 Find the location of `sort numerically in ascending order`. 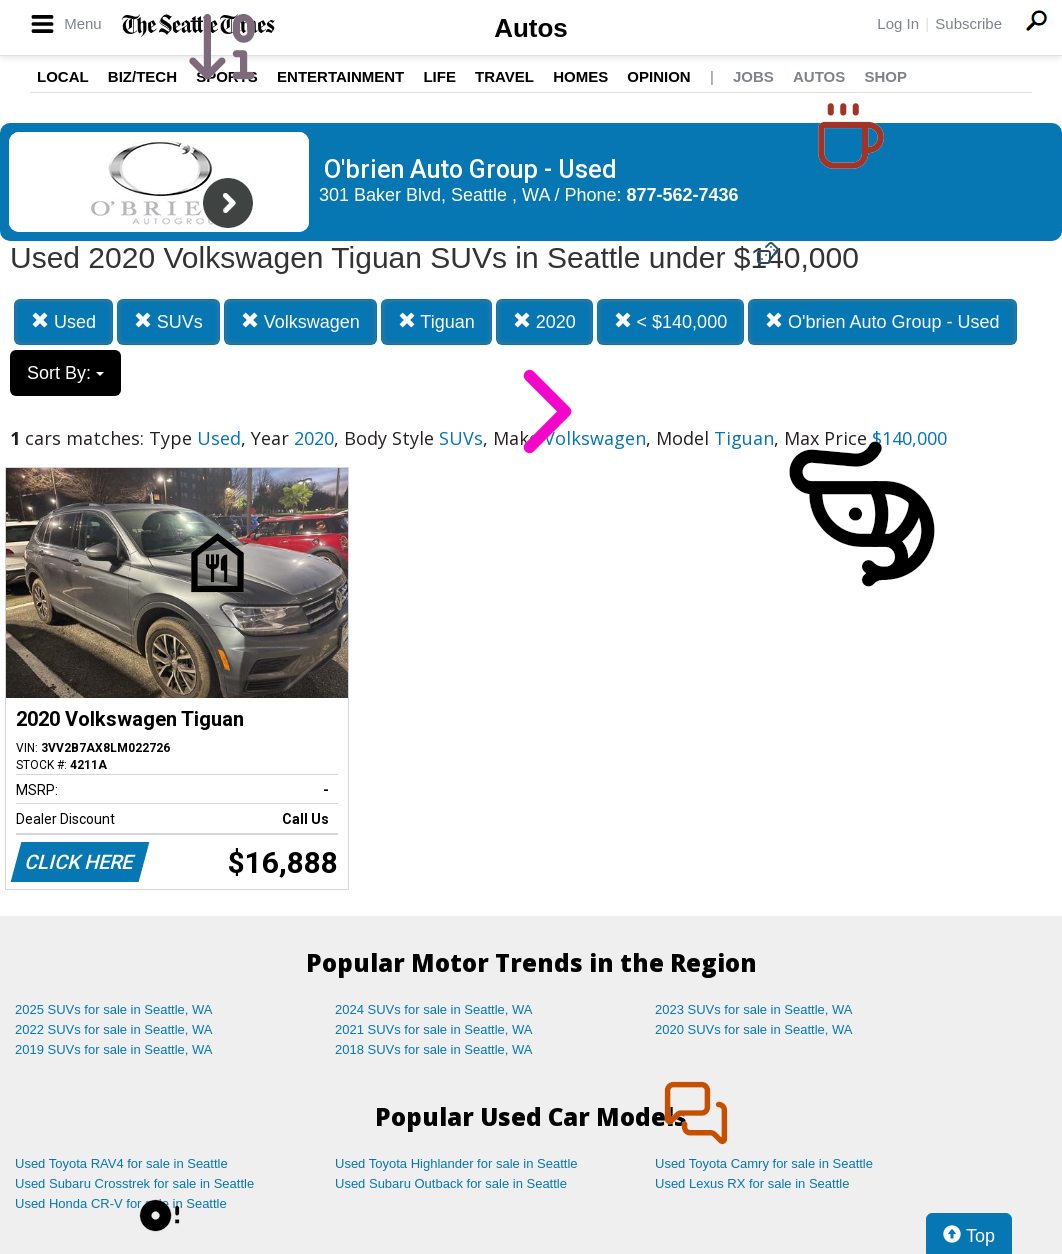

sort numerically in ascending order is located at coordinates (225, 46).